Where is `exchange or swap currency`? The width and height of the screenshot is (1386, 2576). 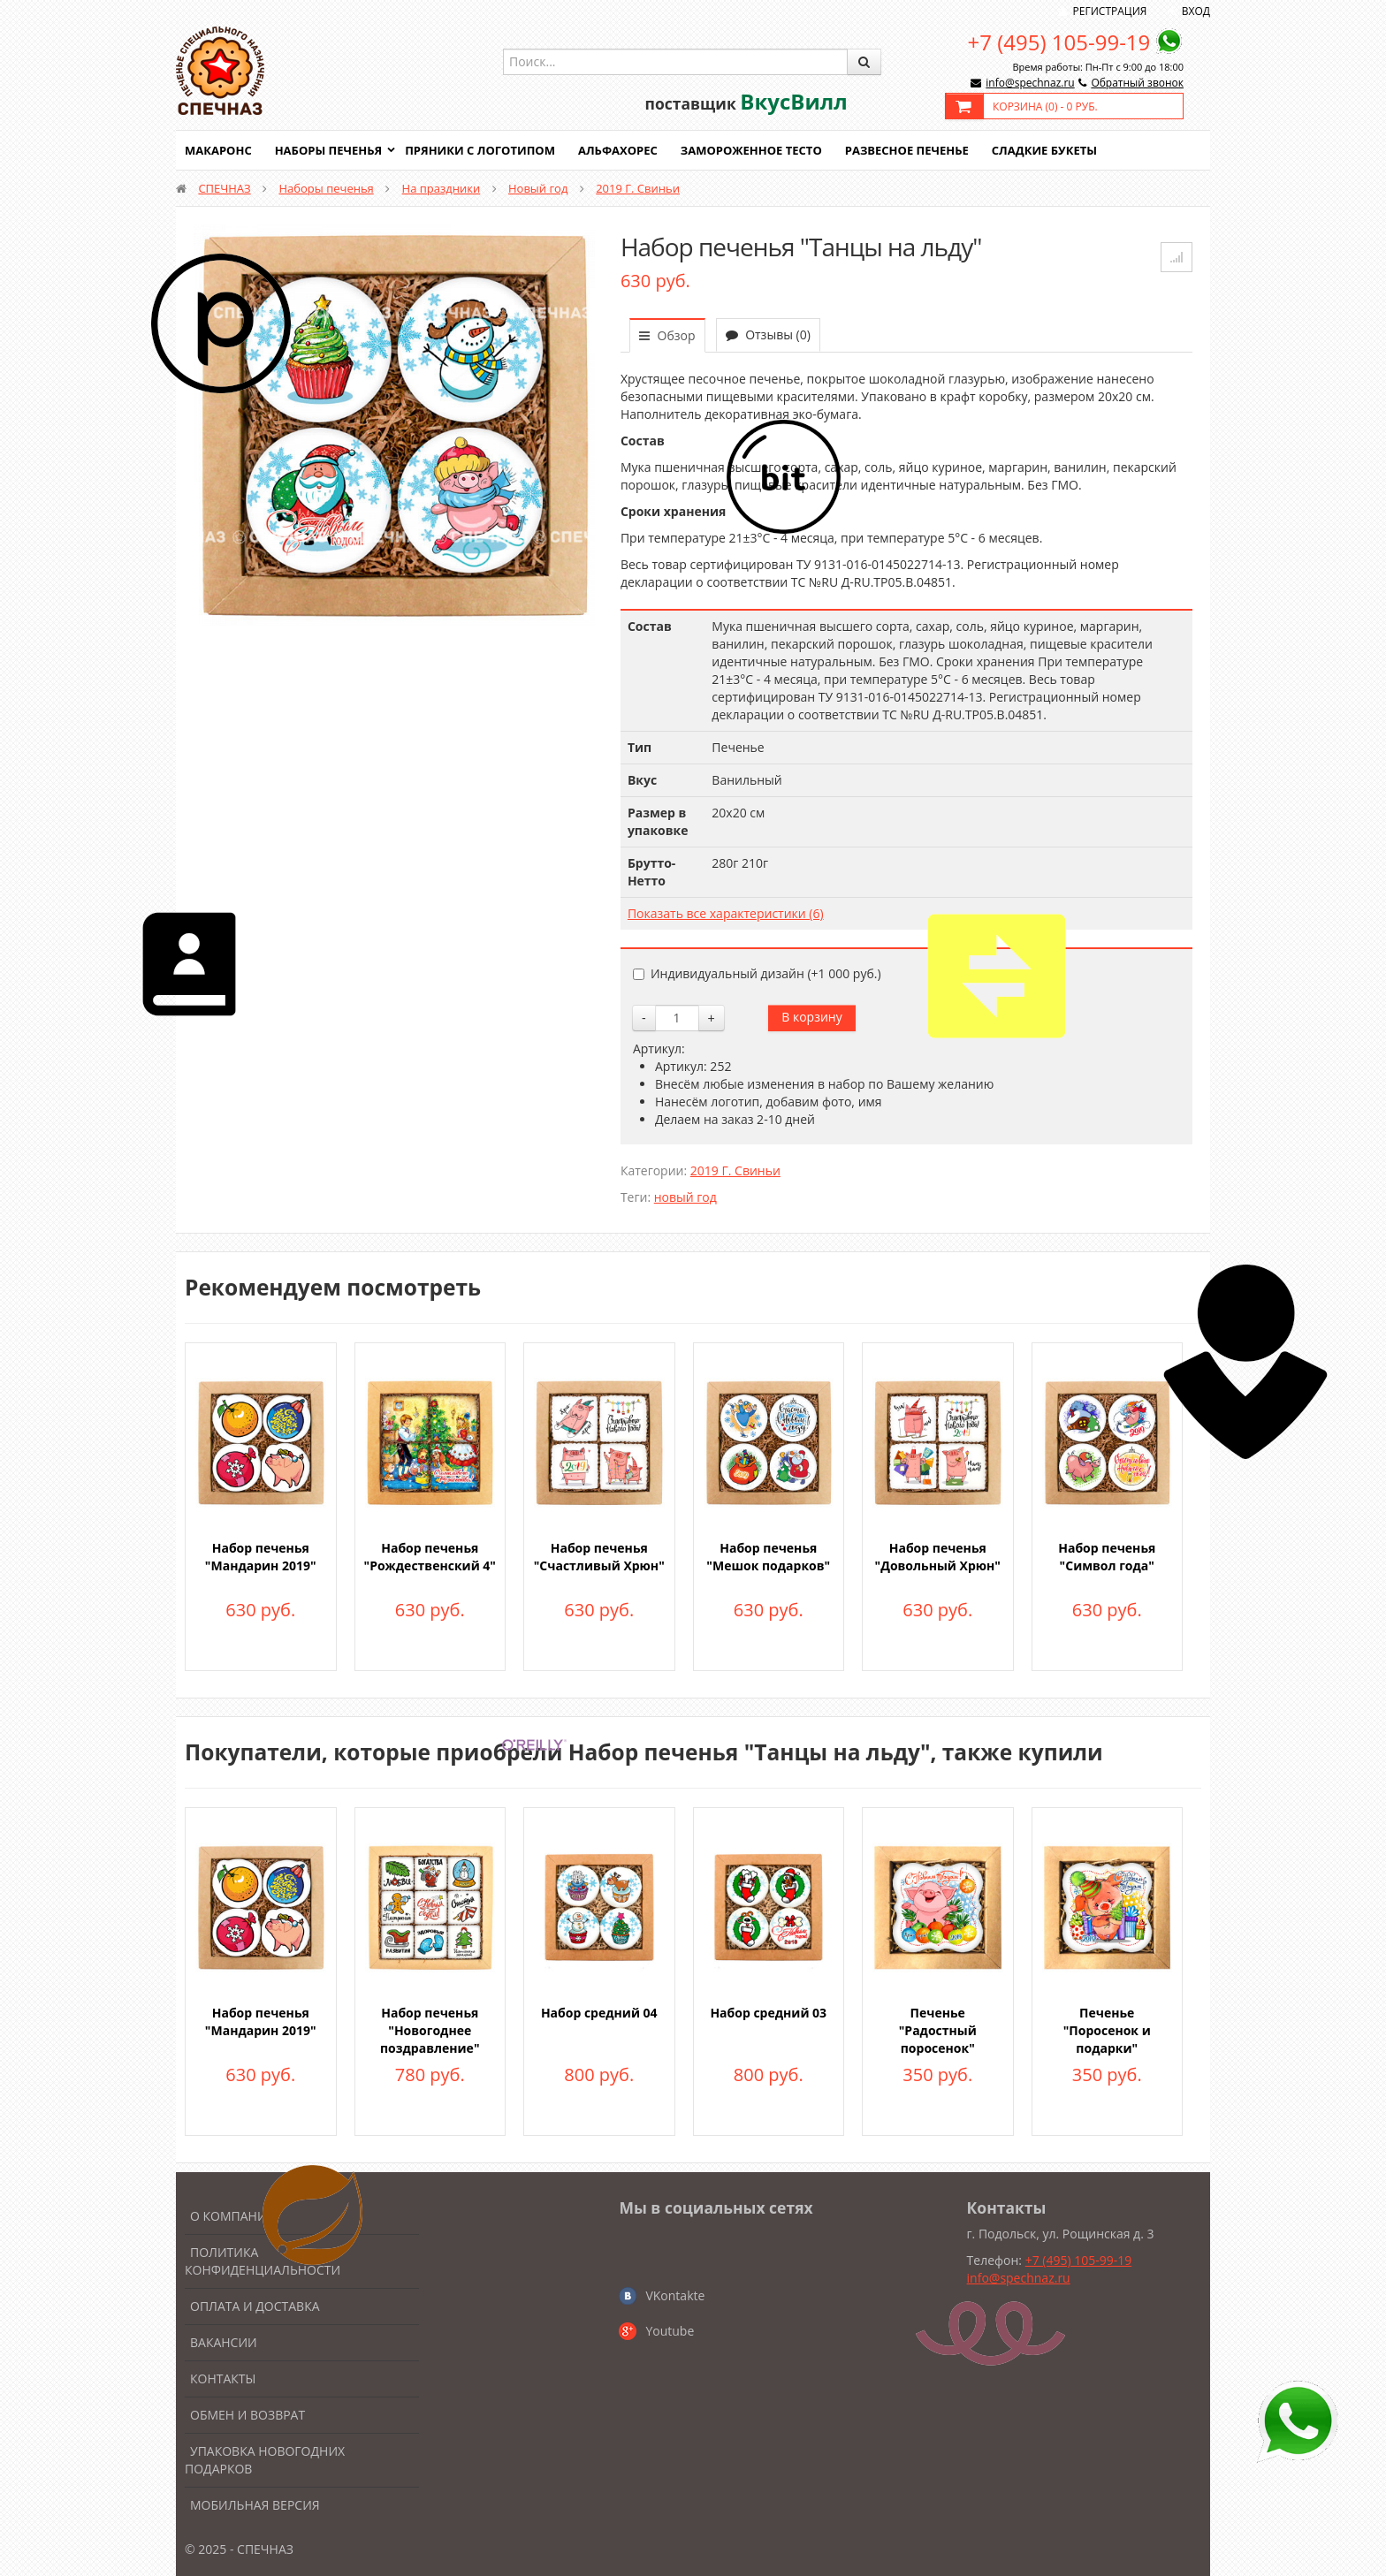
exchange or swap currency is located at coordinates (996, 976).